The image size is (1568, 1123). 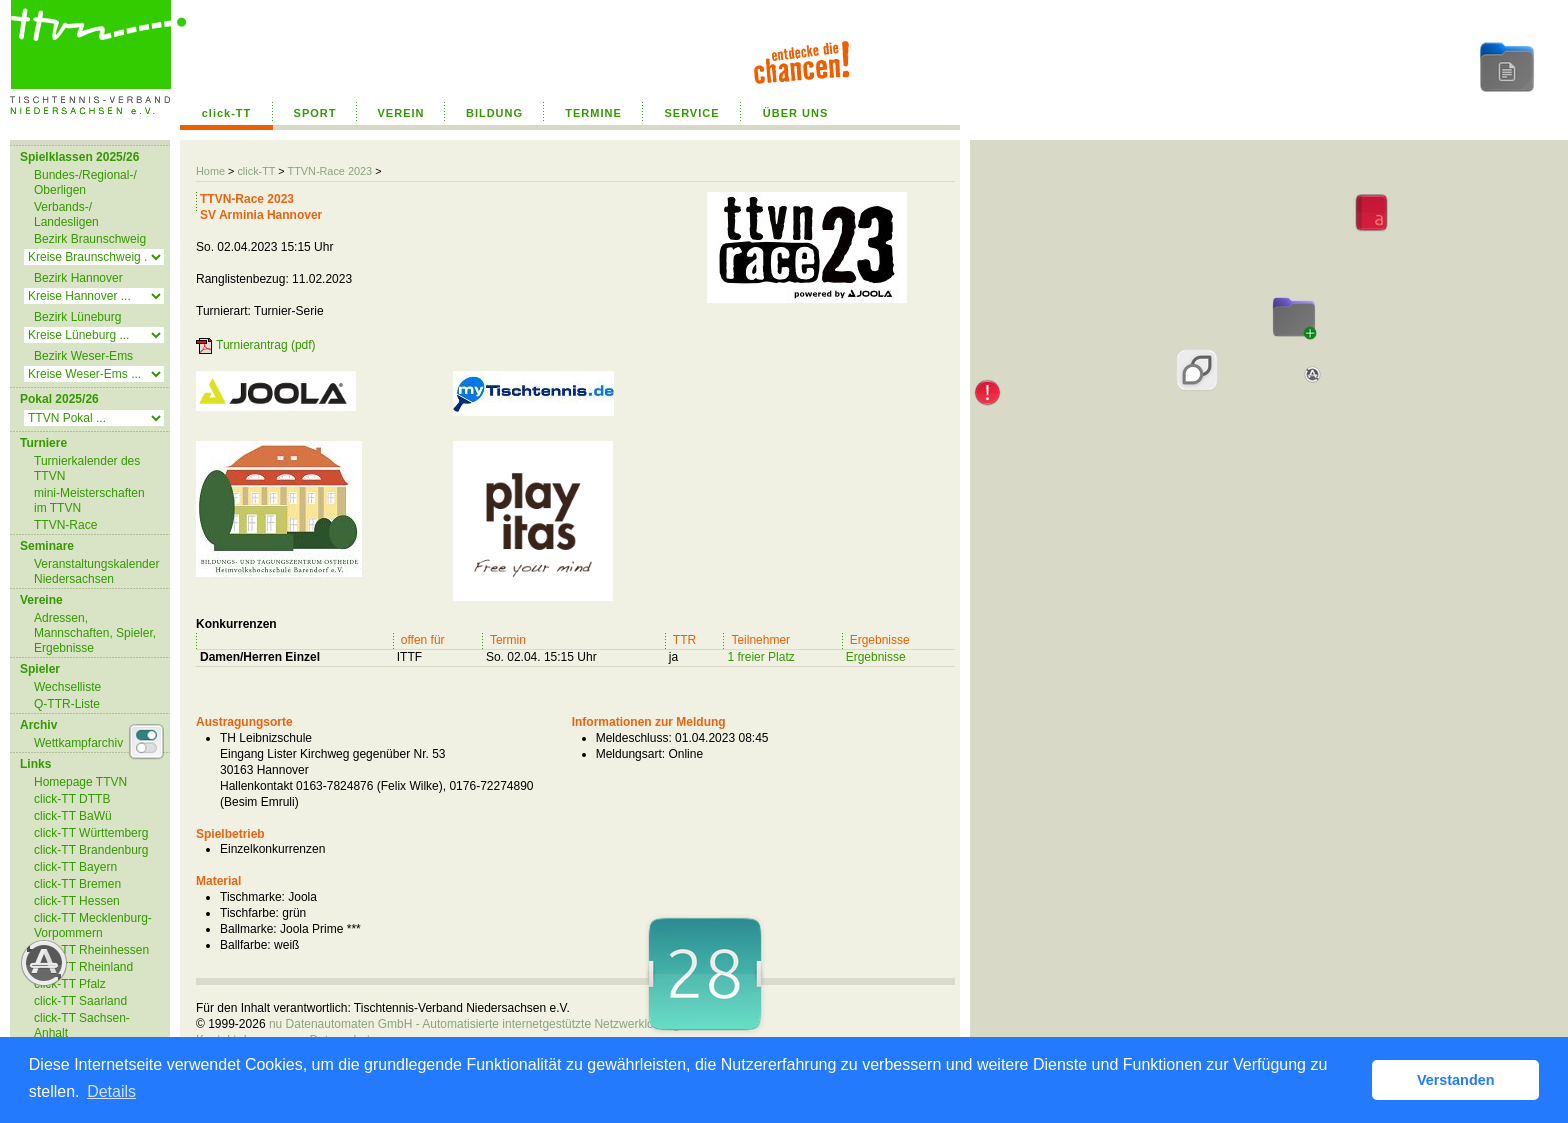 I want to click on open the dictionary app, so click(x=1371, y=212).